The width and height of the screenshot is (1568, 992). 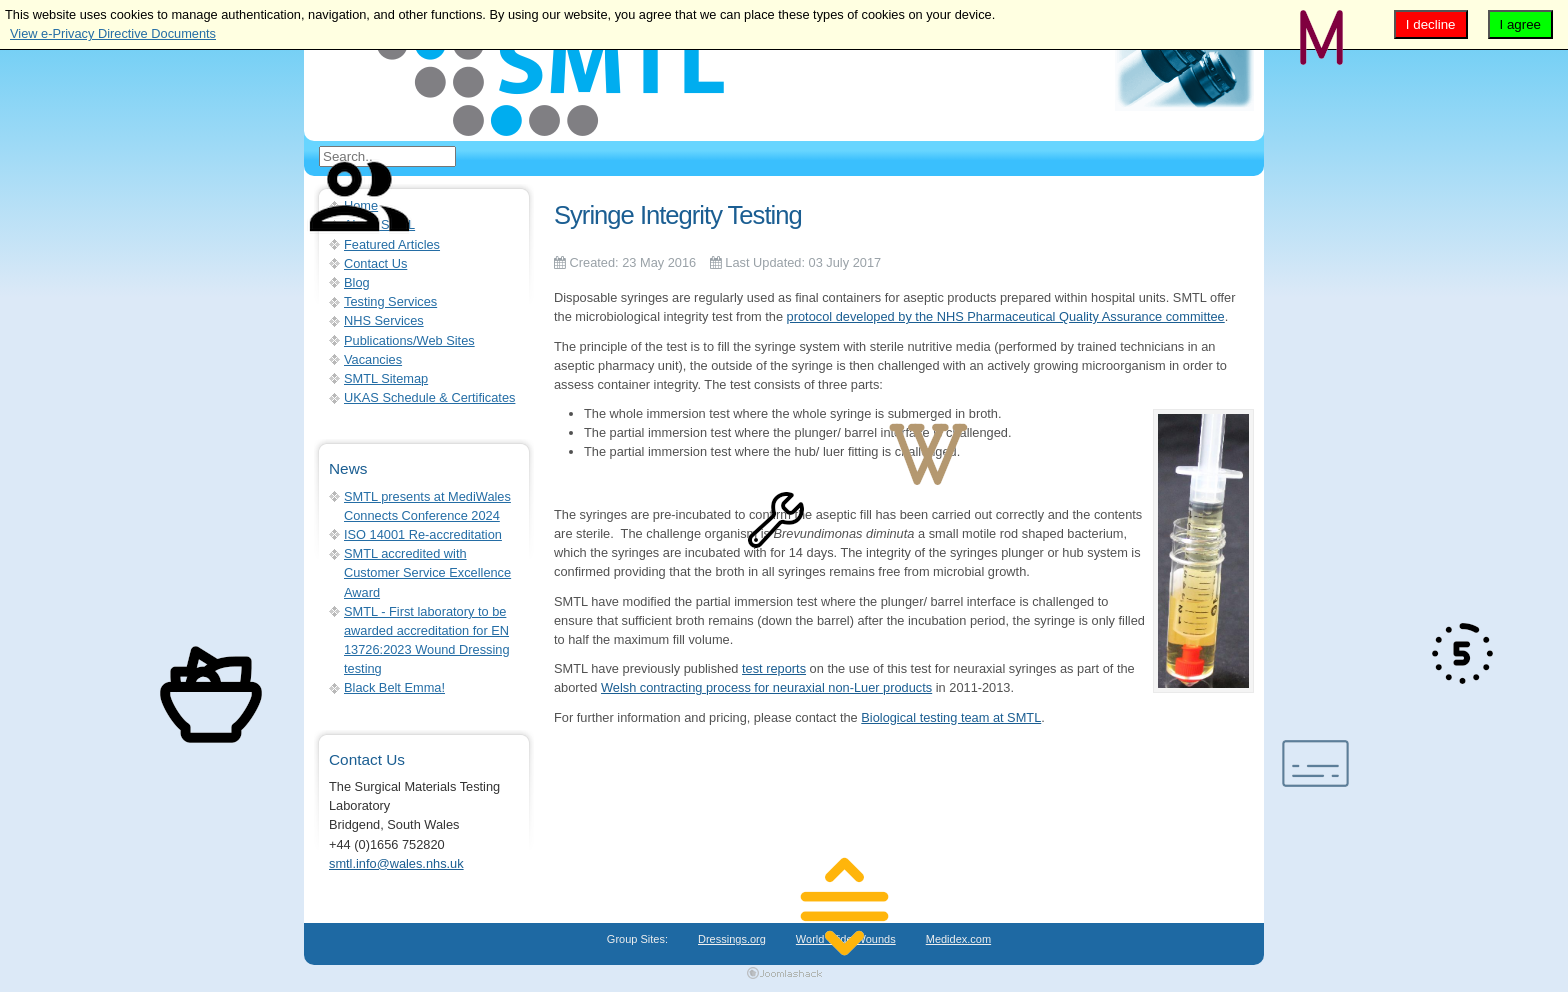 What do you see at coordinates (1321, 37) in the screenshot?
I see `indicates a label or category starting with "M"` at bounding box center [1321, 37].